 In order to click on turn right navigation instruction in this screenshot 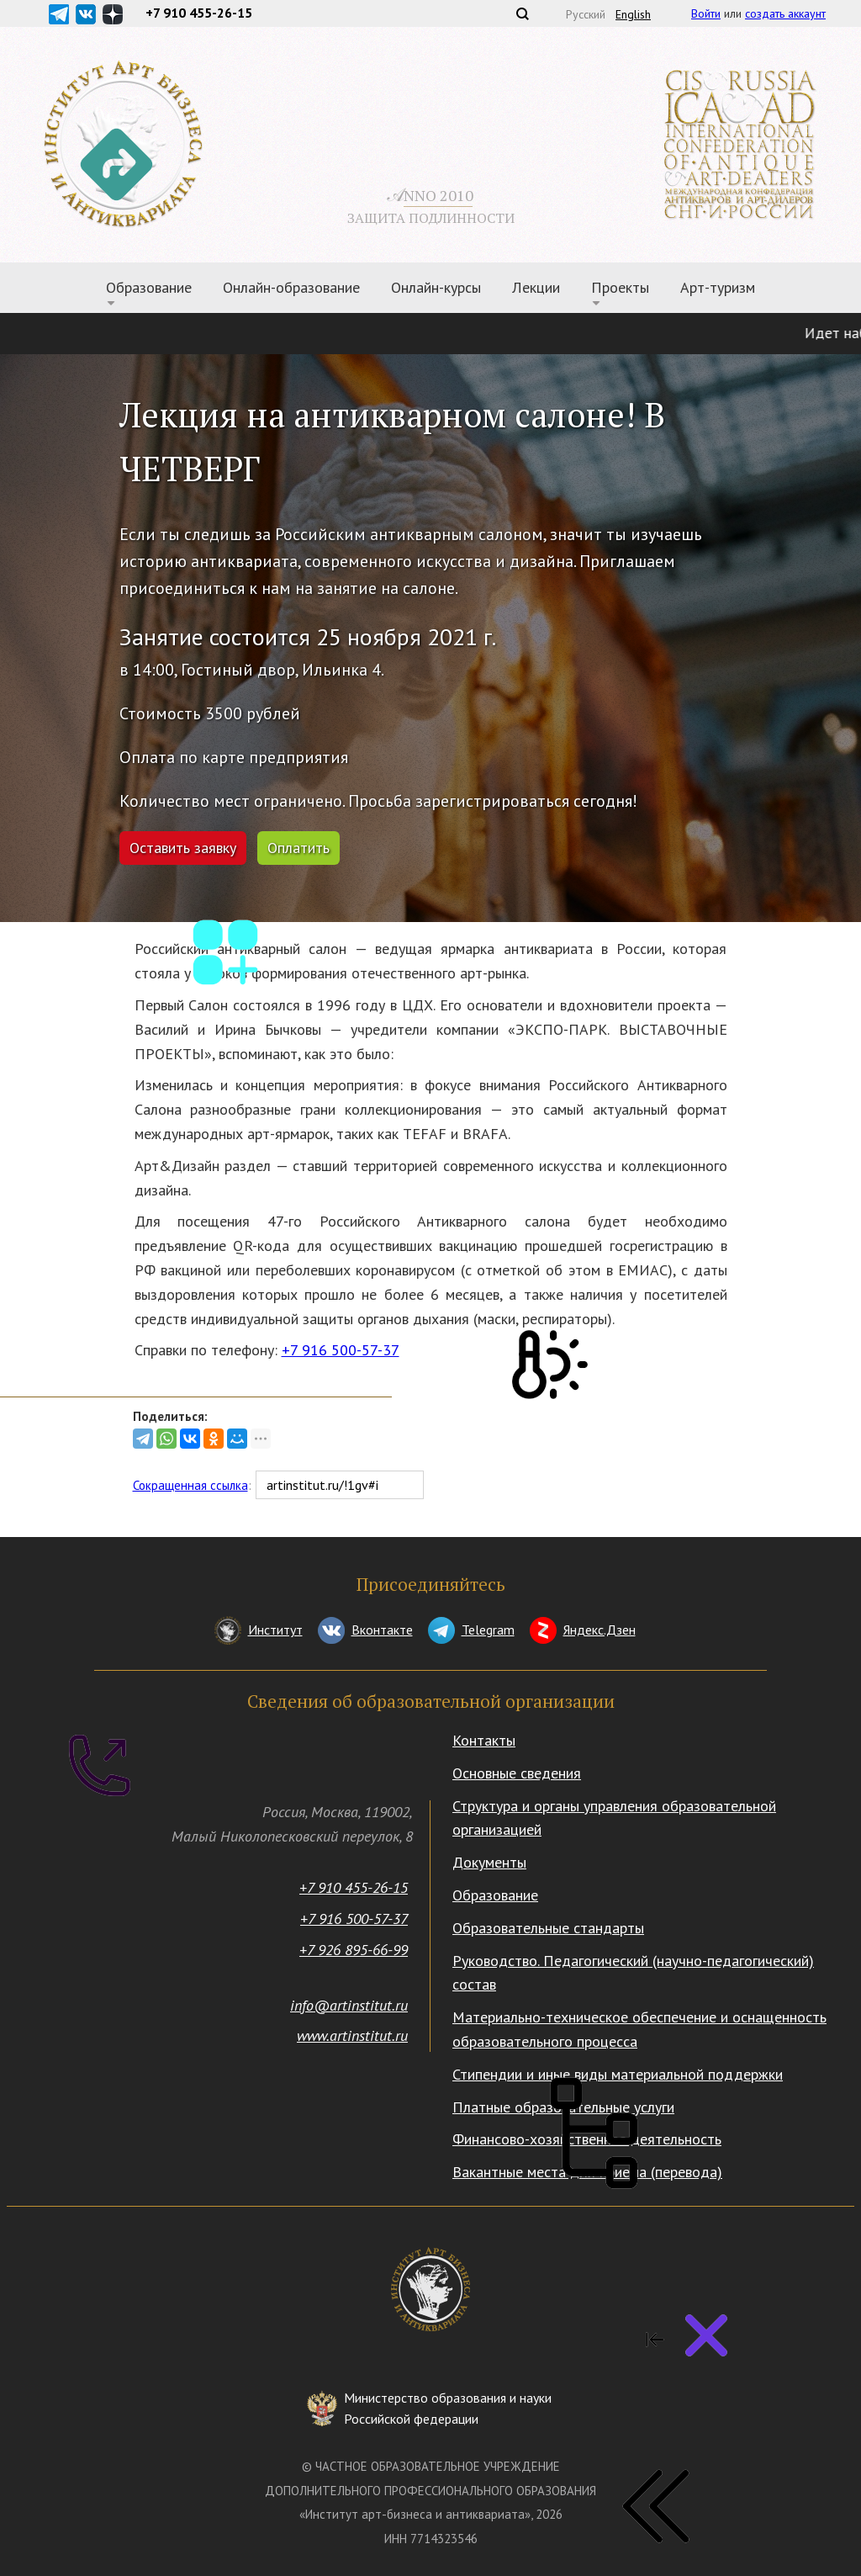, I will do `click(116, 164)`.